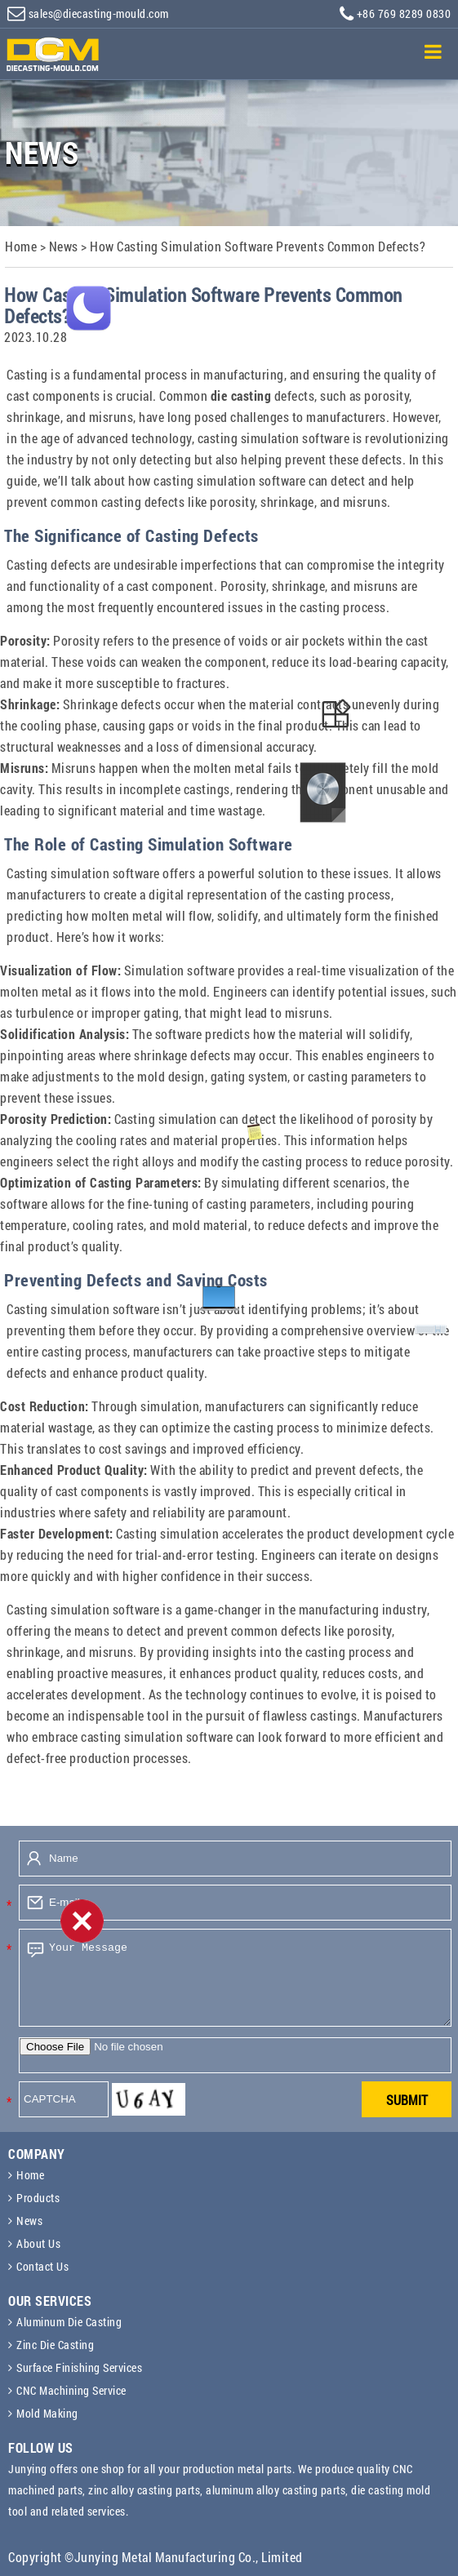  What do you see at coordinates (322, 793) in the screenshot?
I see `create a new song project from template in GarageBand` at bounding box center [322, 793].